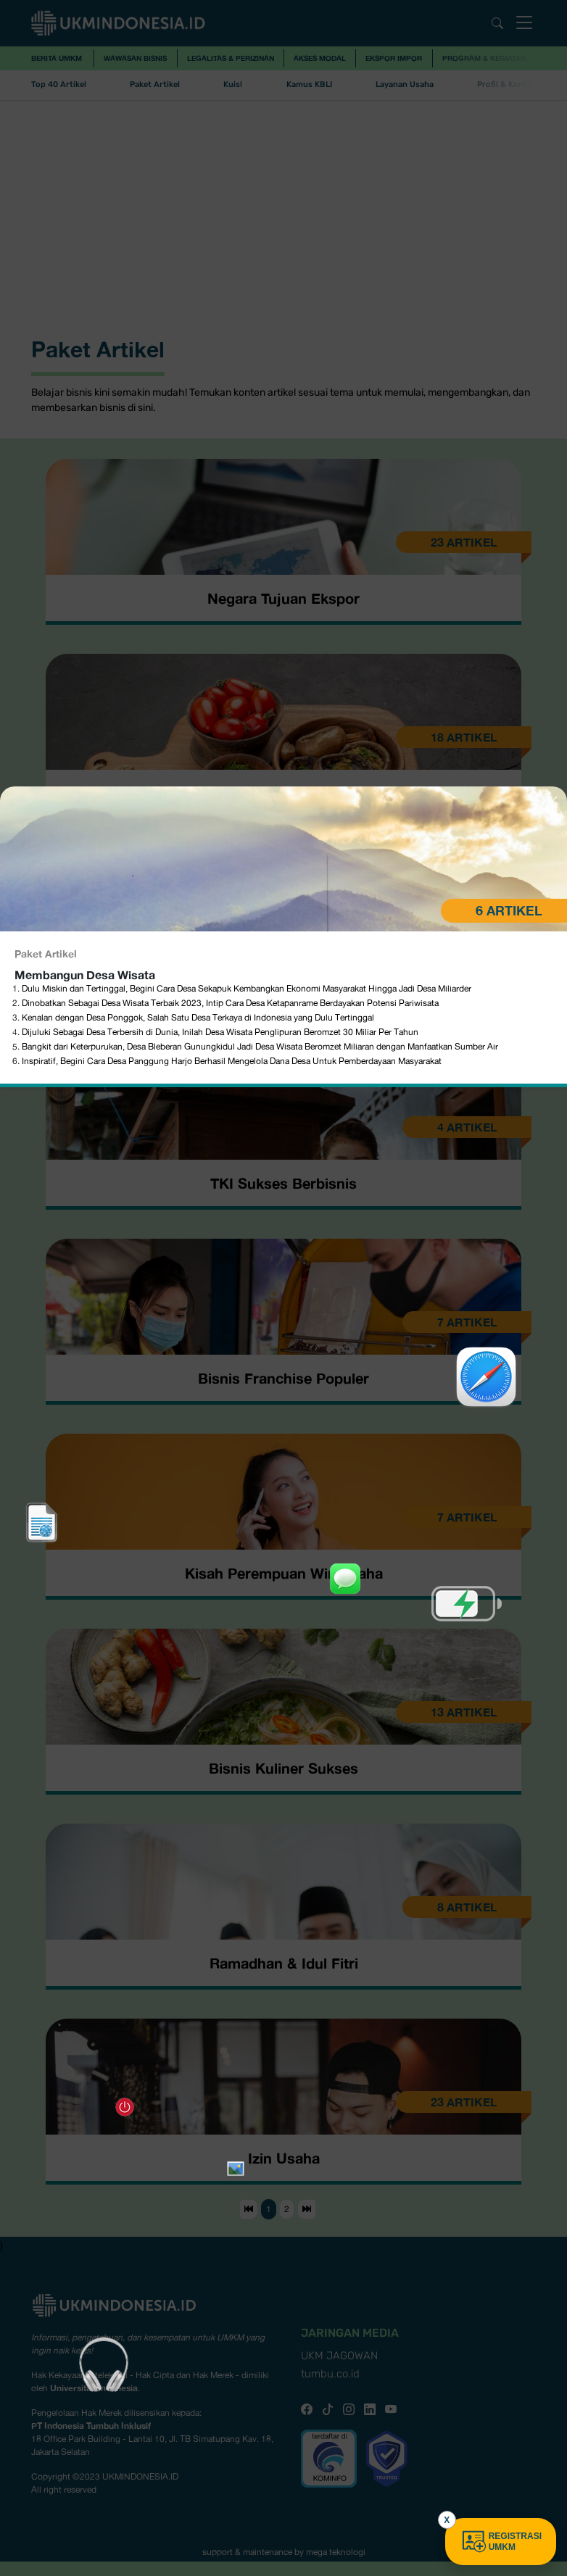 This screenshot has height=2576, width=567. Describe the element at coordinates (466, 1603) in the screenshot. I see `indicates battery is charging at 70% capacity` at that location.